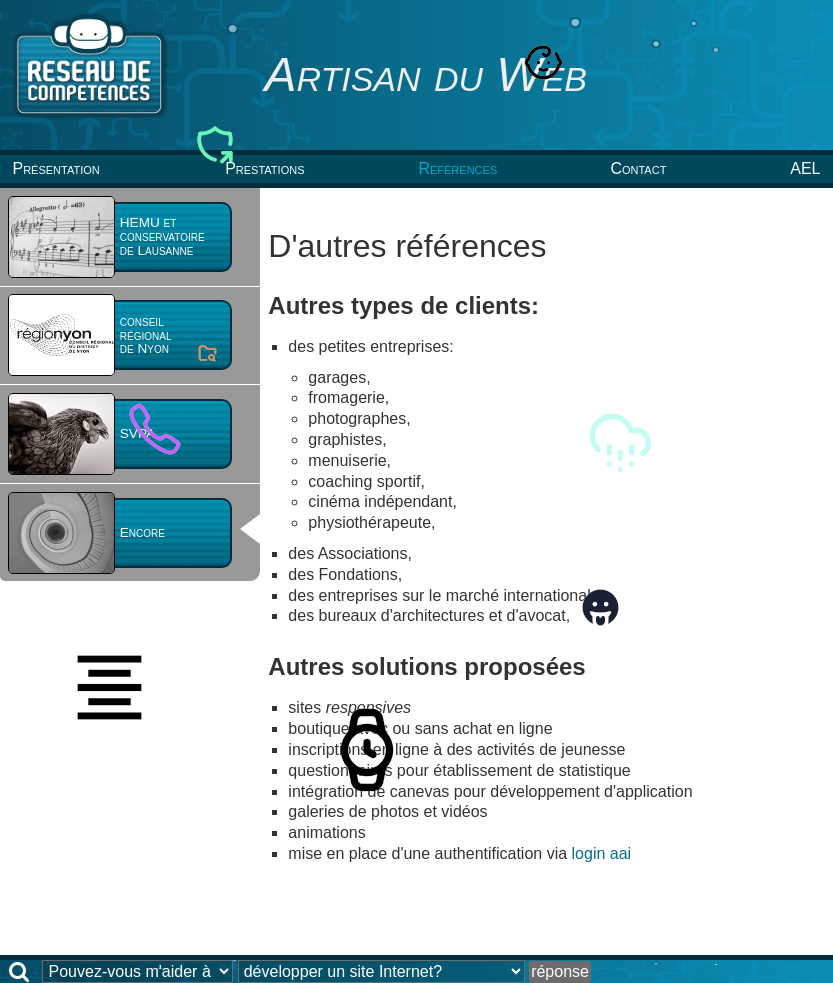 This screenshot has width=833, height=983. What do you see at coordinates (367, 750) in the screenshot?
I see `view watch or wearable device settings` at bounding box center [367, 750].